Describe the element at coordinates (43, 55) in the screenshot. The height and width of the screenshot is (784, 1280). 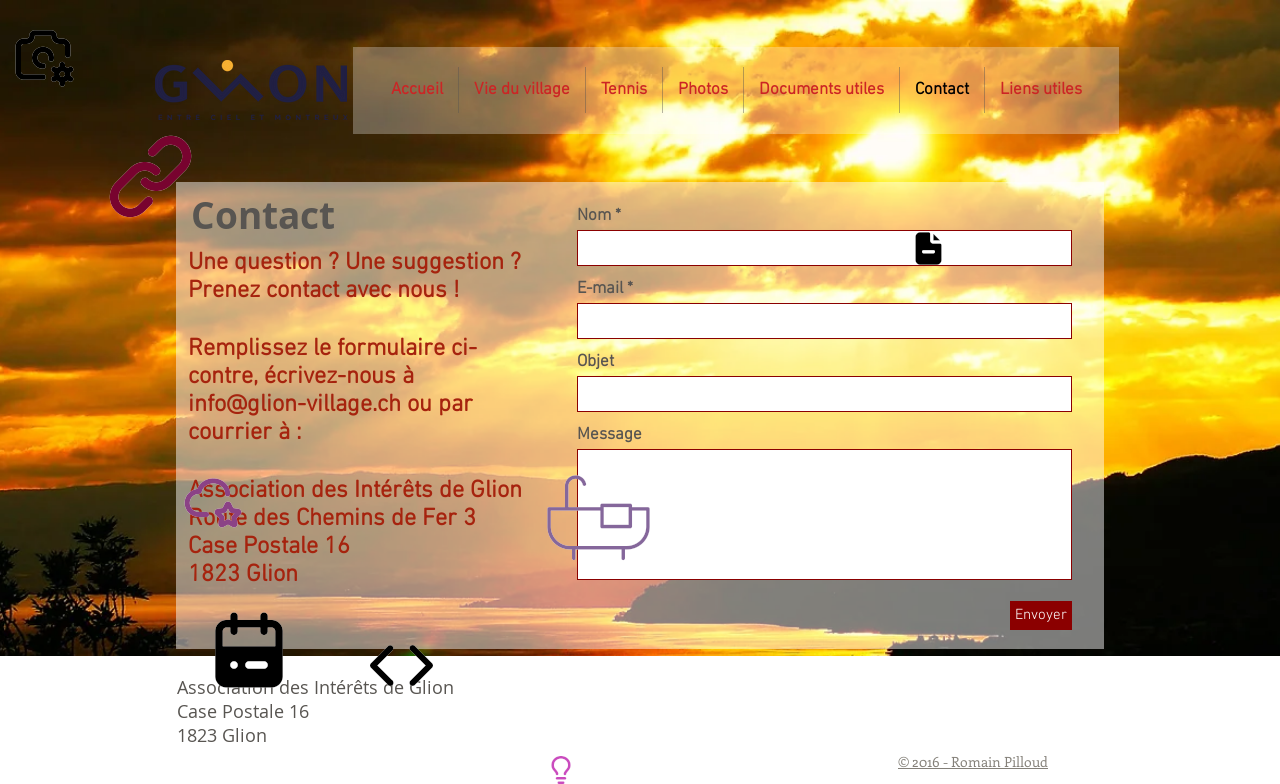
I see `adjust camera settings` at that location.